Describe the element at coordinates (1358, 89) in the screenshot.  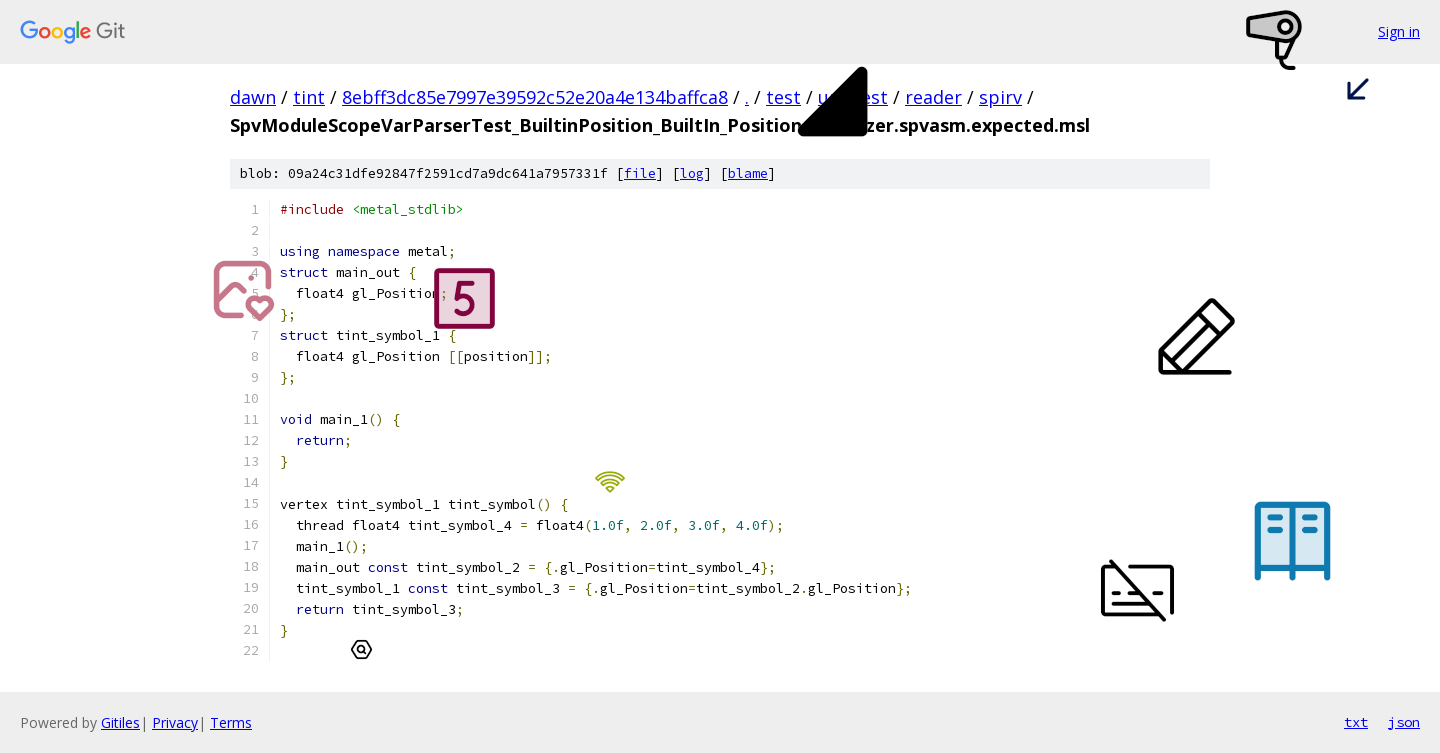
I see `navigate to the bottom-left section` at that location.